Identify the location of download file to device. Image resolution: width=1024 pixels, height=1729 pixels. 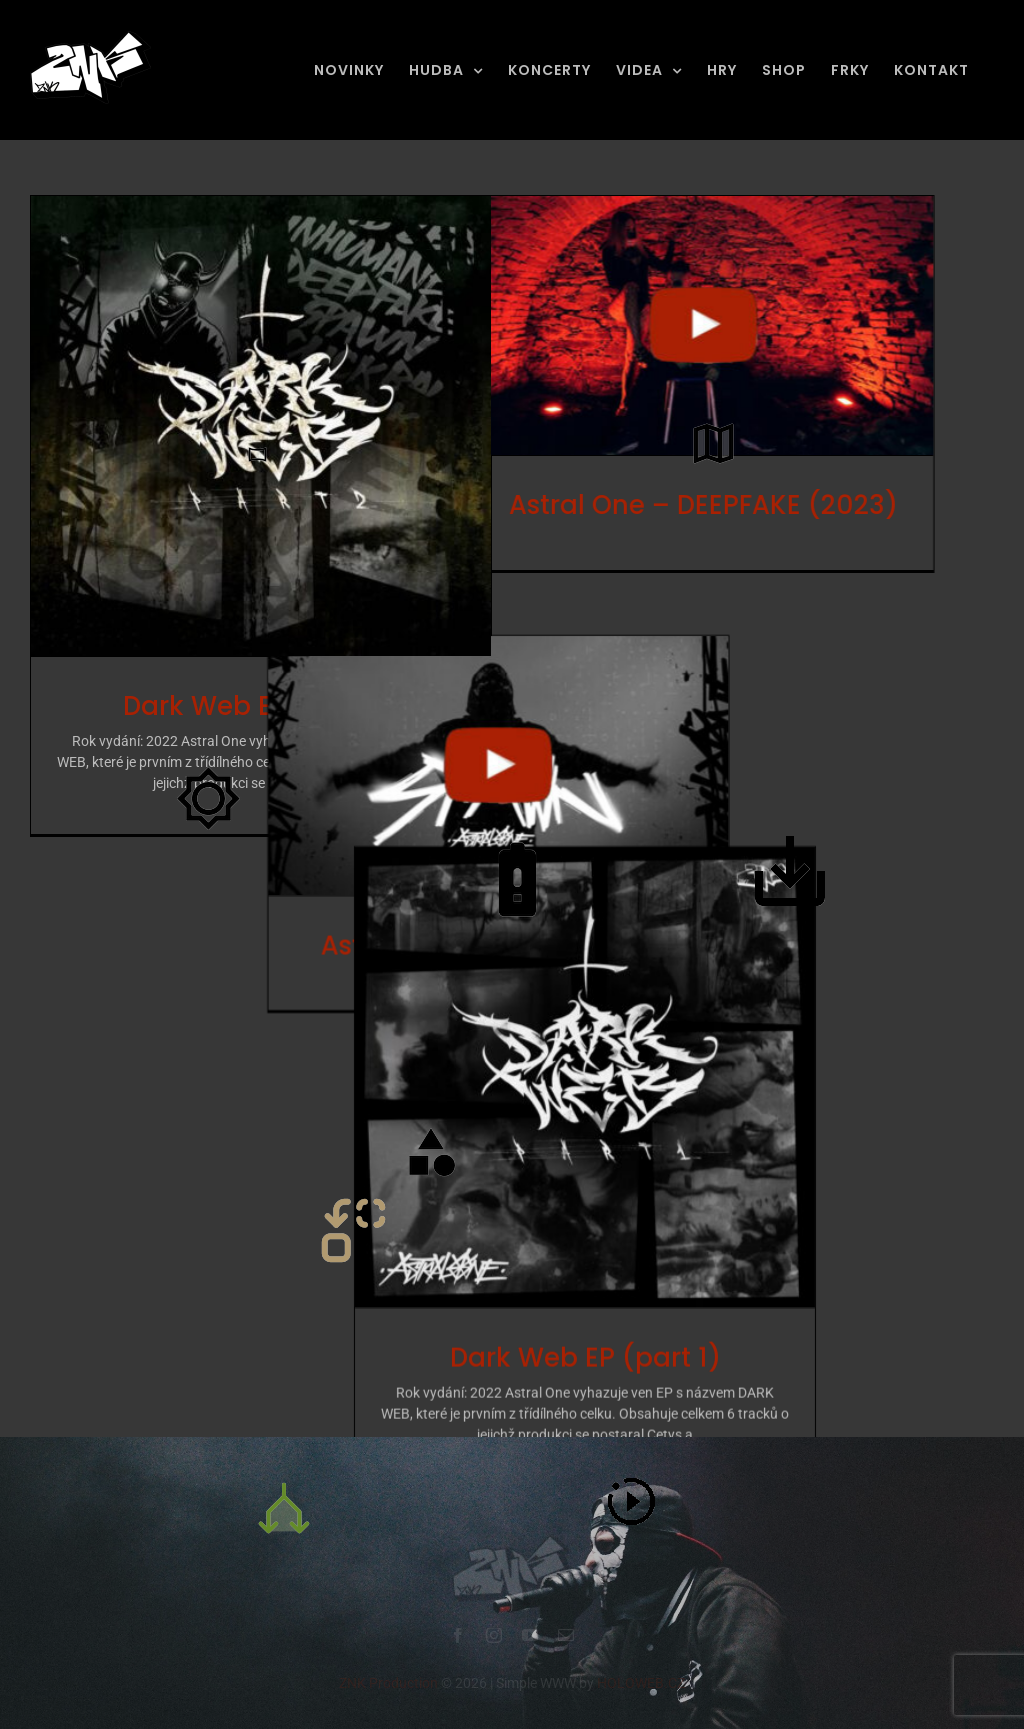
(790, 871).